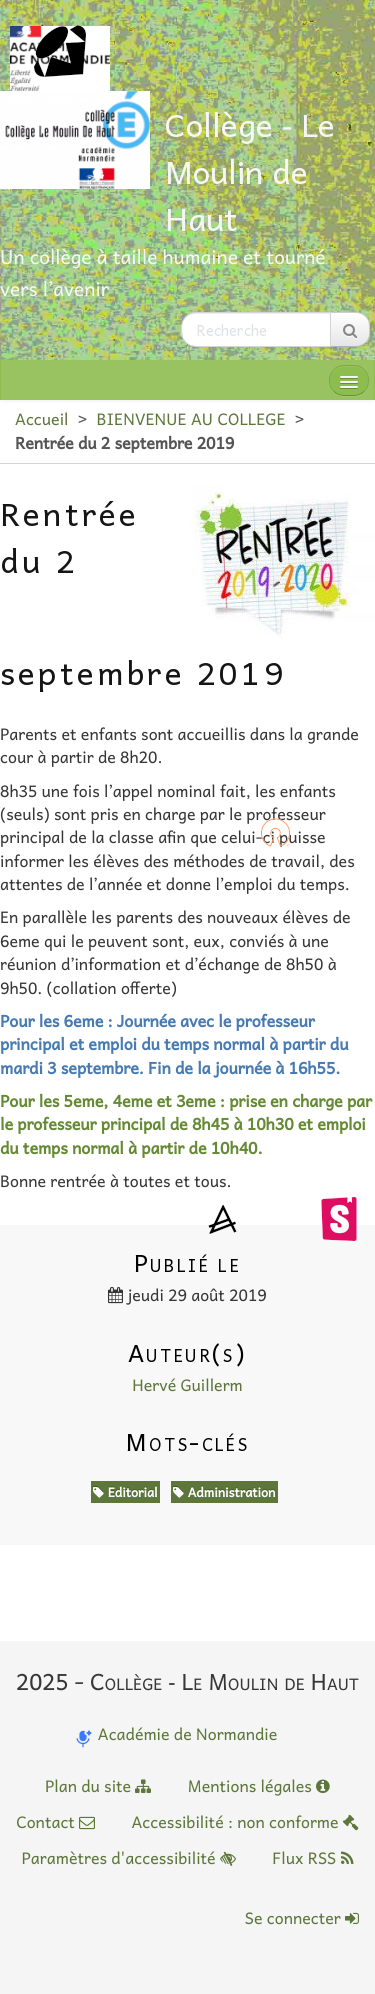  What do you see at coordinates (83, 1739) in the screenshot?
I see `activate AI voice assistant` at bounding box center [83, 1739].